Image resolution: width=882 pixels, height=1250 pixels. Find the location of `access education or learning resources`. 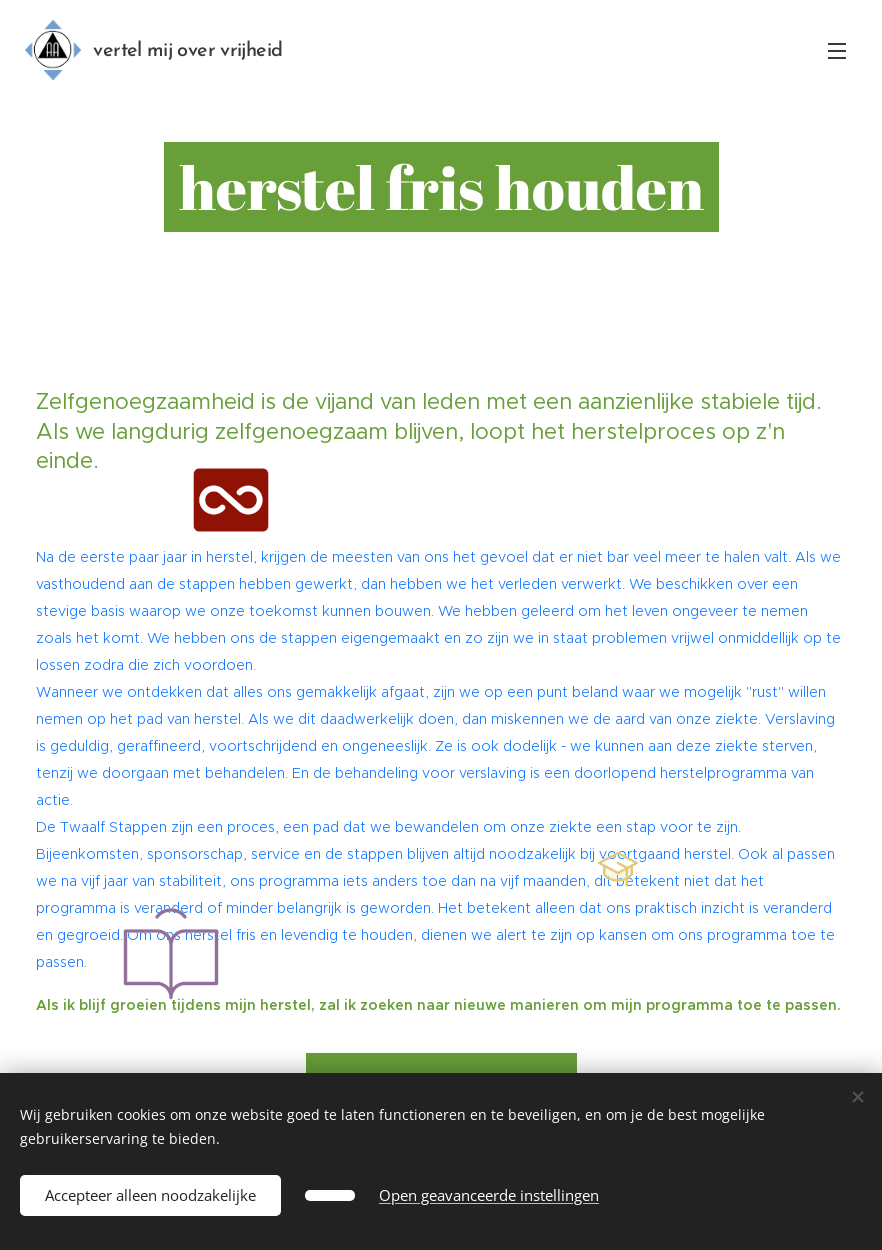

access education or learning resources is located at coordinates (618, 868).